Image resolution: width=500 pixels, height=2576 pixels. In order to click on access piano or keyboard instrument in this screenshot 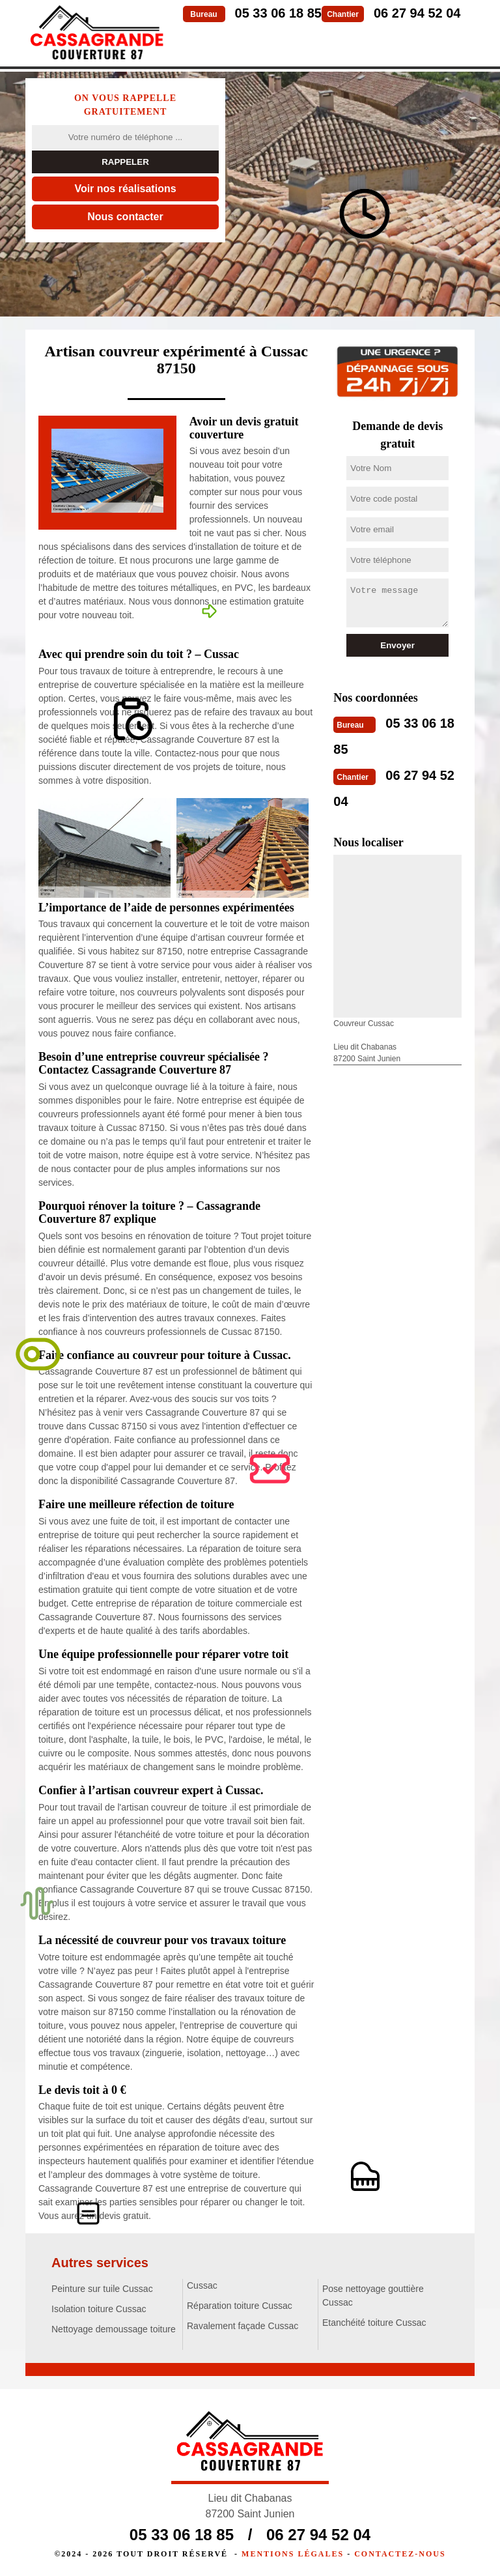, I will do `click(365, 2177)`.